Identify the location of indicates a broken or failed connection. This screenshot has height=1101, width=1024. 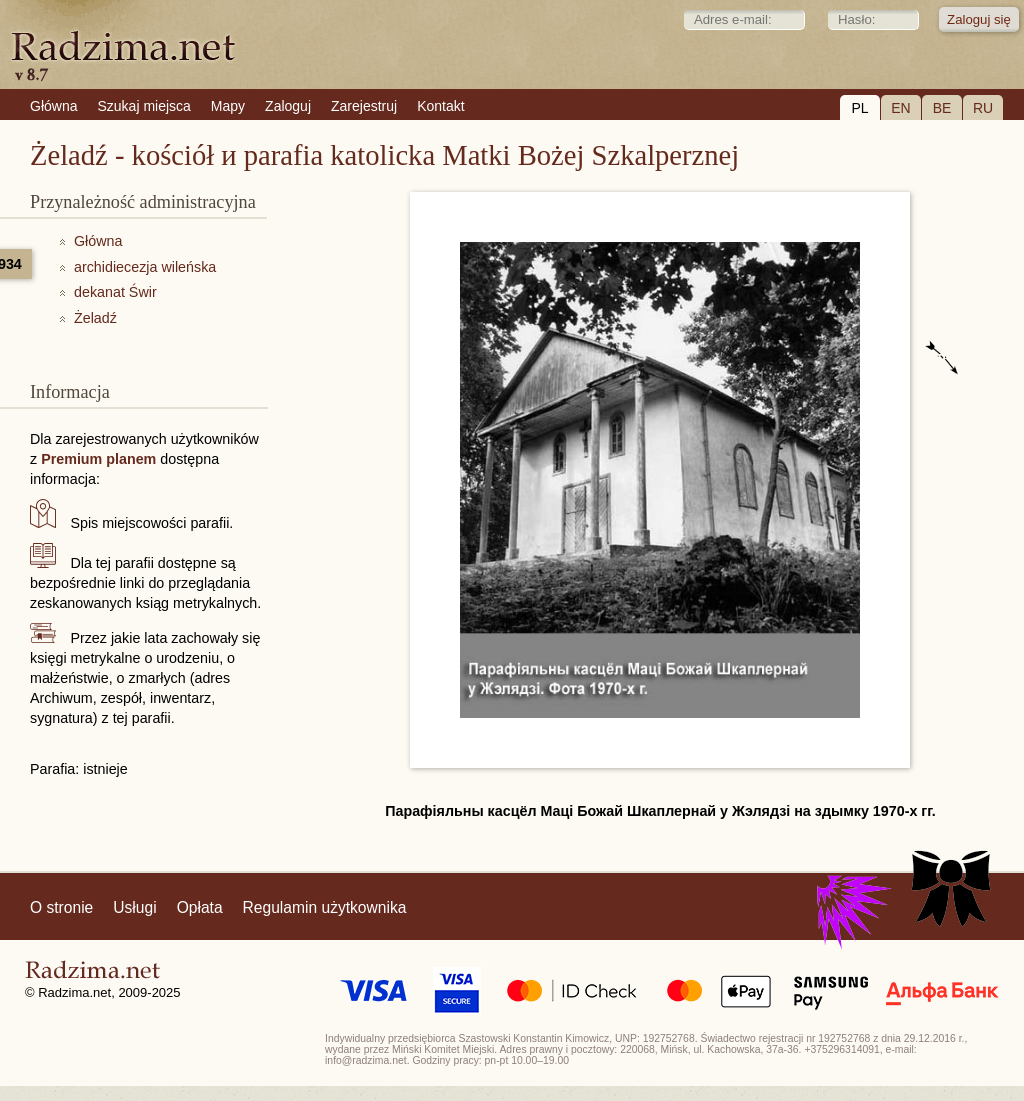
(941, 357).